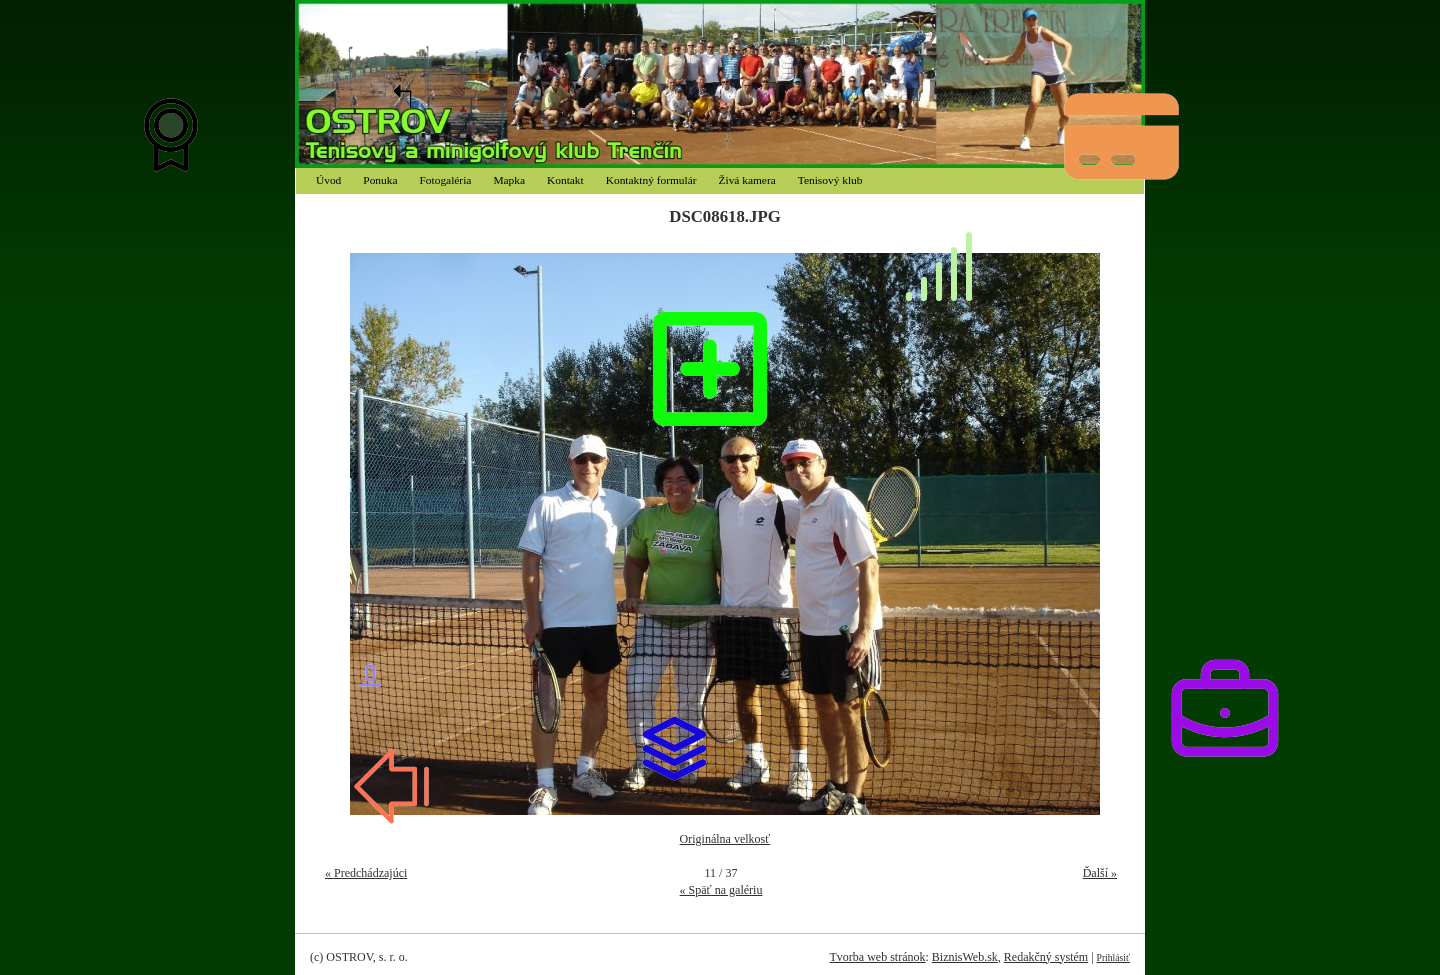 The image size is (1440, 975). What do you see at coordinates (370, 675) in the screenshot?
I see `align selected elements to the bottom` at bounding box center [370, 675].